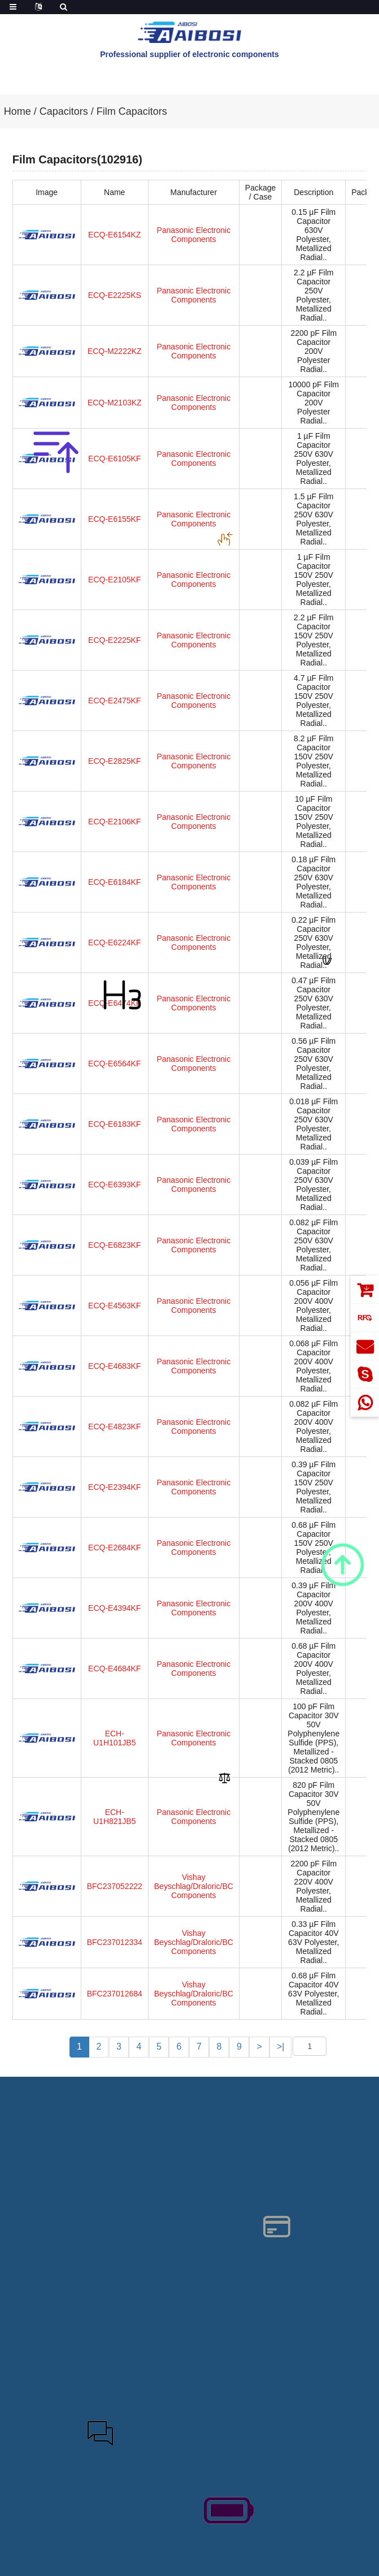  What do you see at coordinates (224, 1778) in the screenshot?
I see `access legal or compliance settings` at bounding box center [224, 1778].